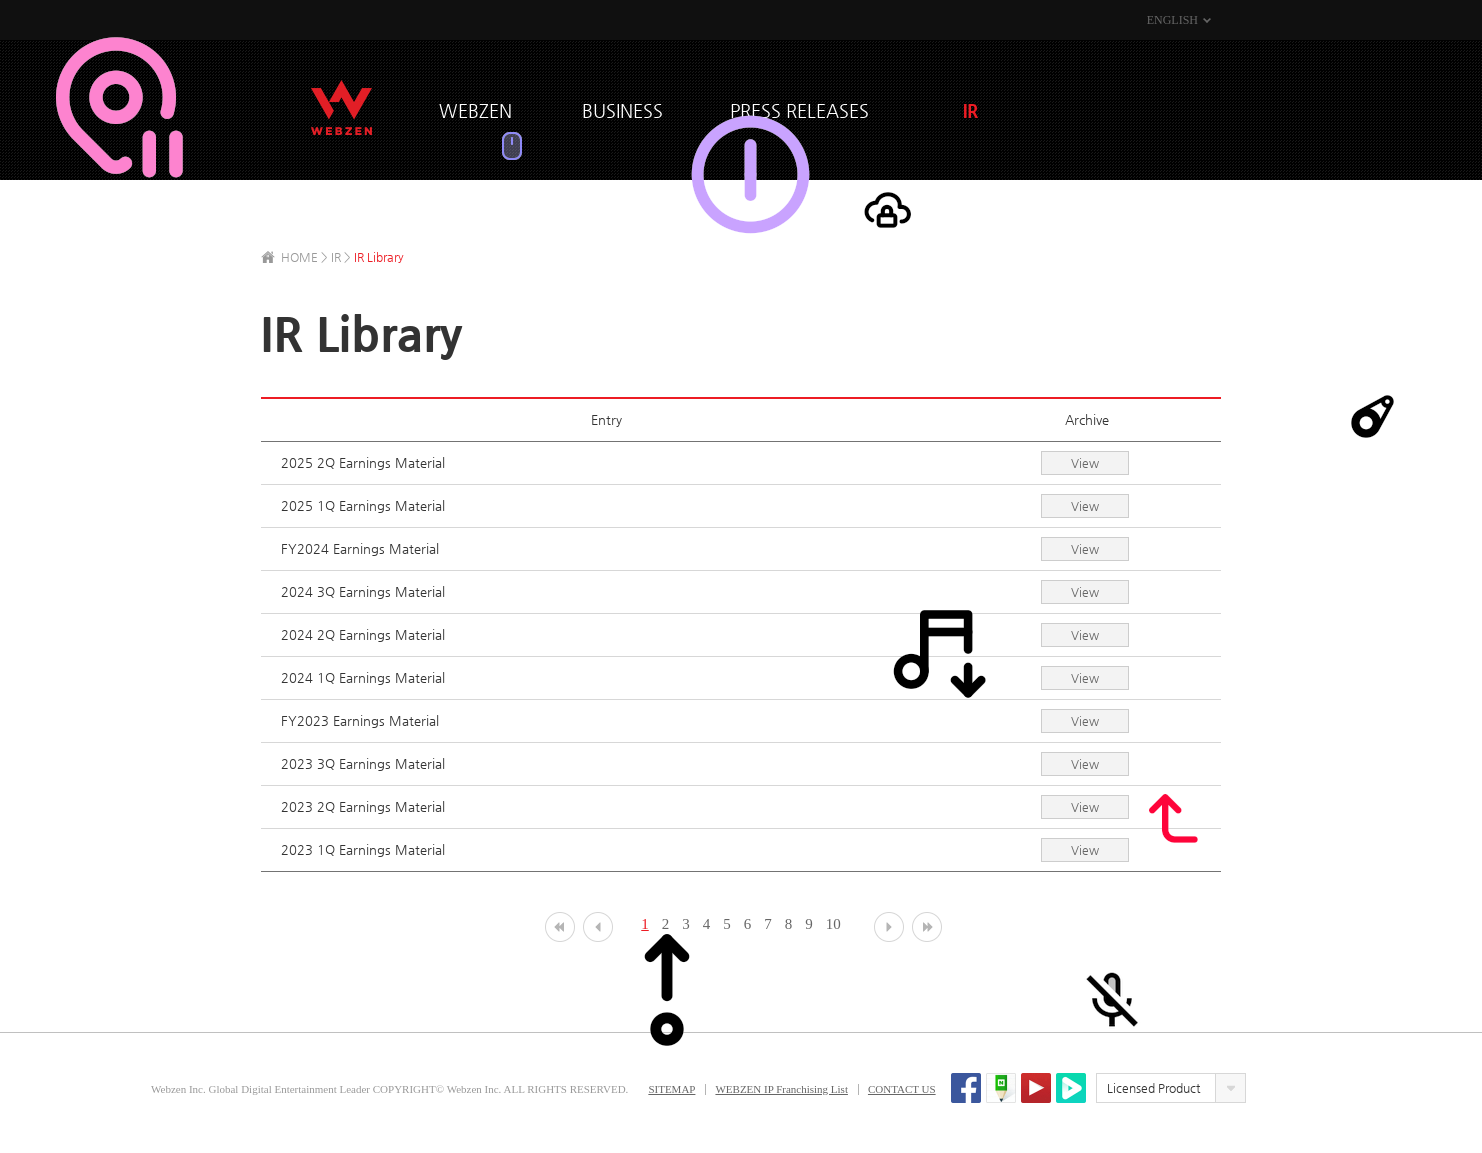 This screenshot has height=1153, width=1482. What do you see at coordinates (1112, 1001) in the screenshot?
I see `mute your microphone` at bounding box center [1112, 1001].